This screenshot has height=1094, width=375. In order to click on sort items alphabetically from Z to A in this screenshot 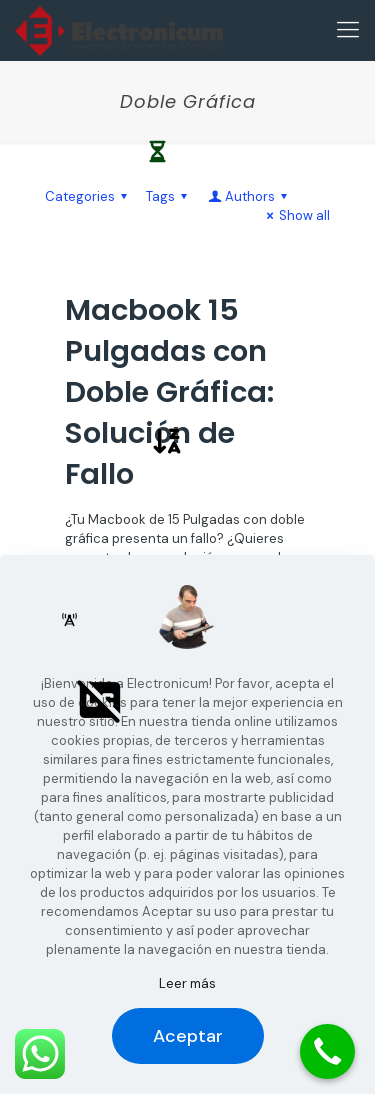, I will do `click(167, 441)`.